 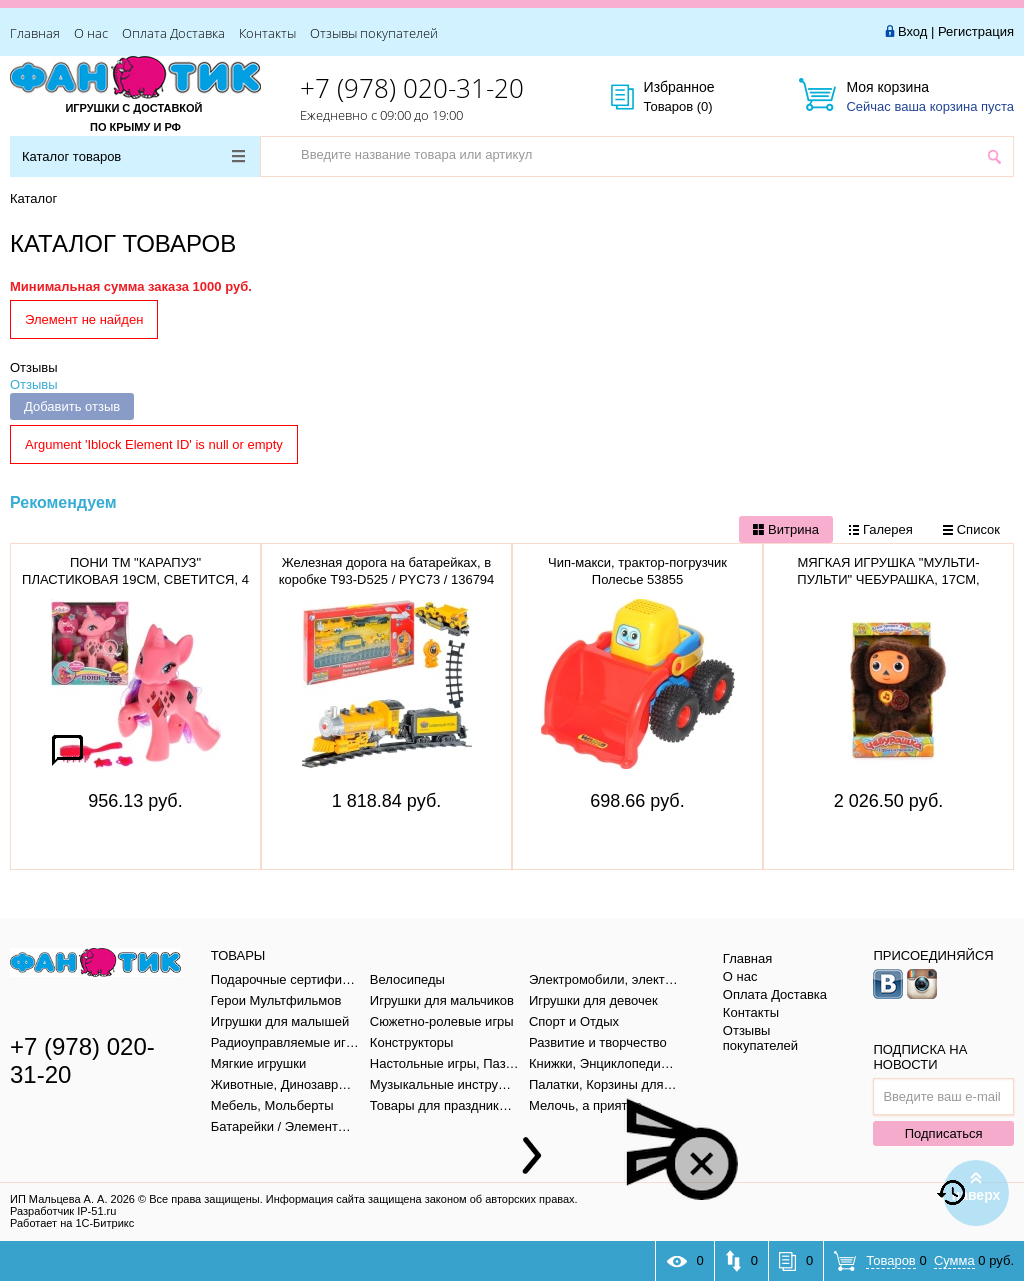 What do you see at coordinates (67, 750) in the screenshot?
I see `open a new chat or message` at bounding box center [67, 750].